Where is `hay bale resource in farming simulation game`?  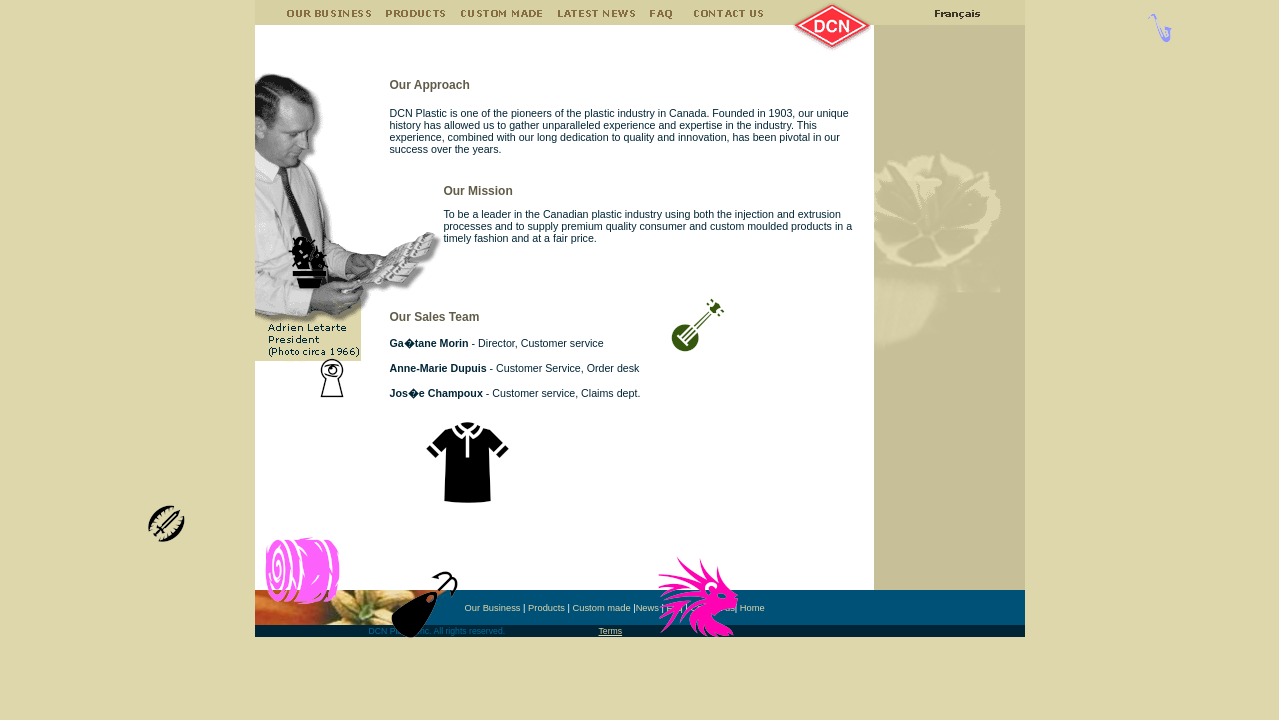 hay bale resource in farming simulation game is located at coordinates (302, 570).